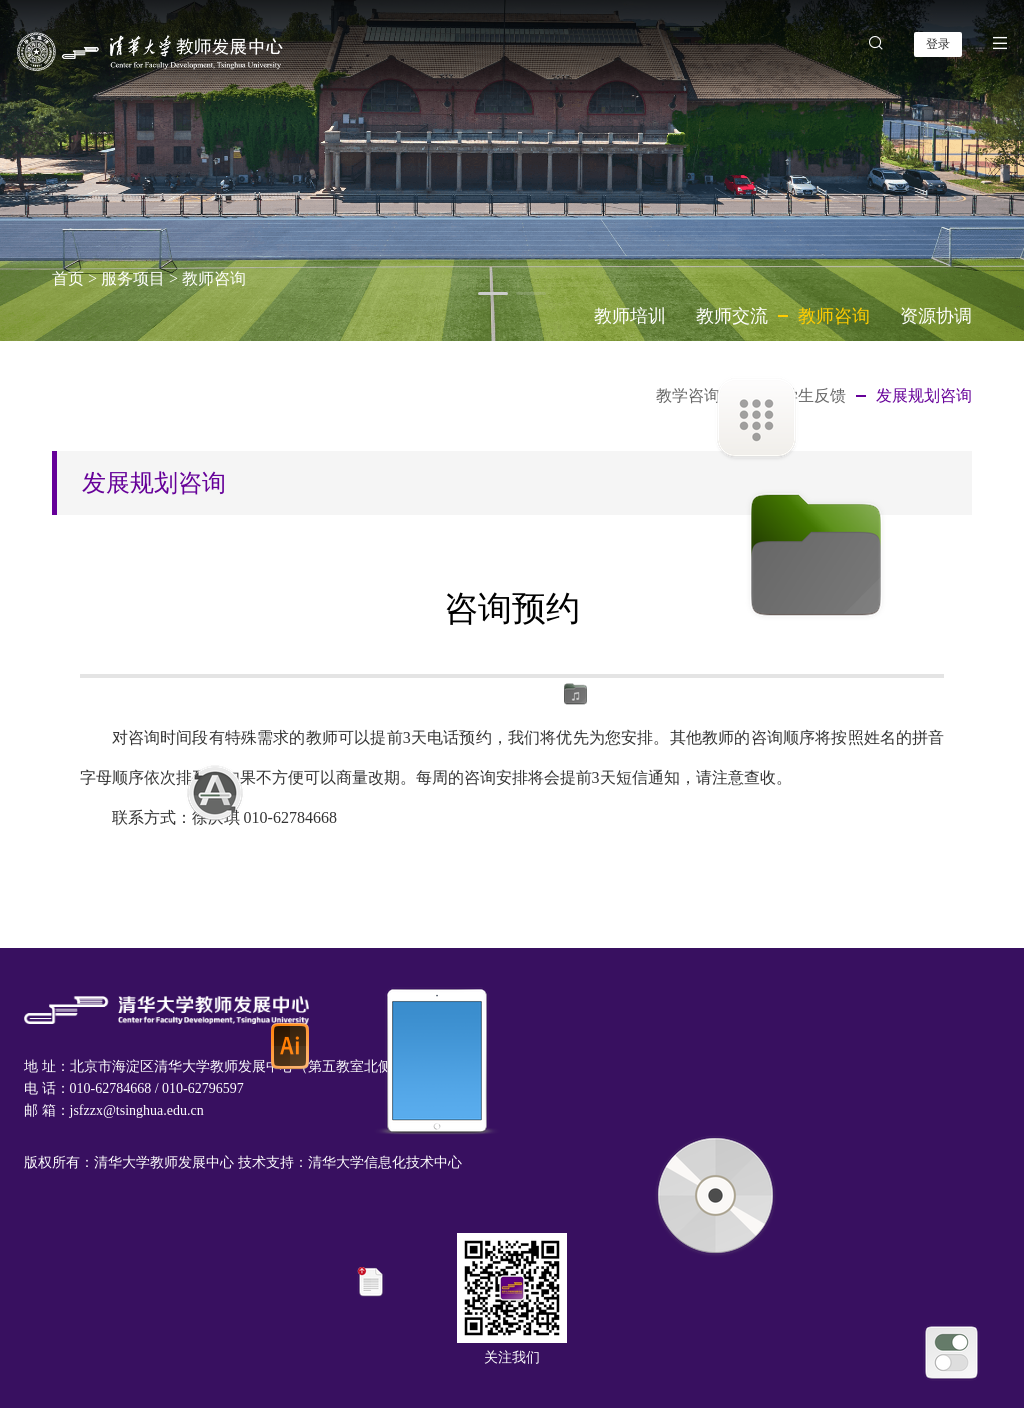  I want to click on iPad device icon for system identification, so click(437, 1062).